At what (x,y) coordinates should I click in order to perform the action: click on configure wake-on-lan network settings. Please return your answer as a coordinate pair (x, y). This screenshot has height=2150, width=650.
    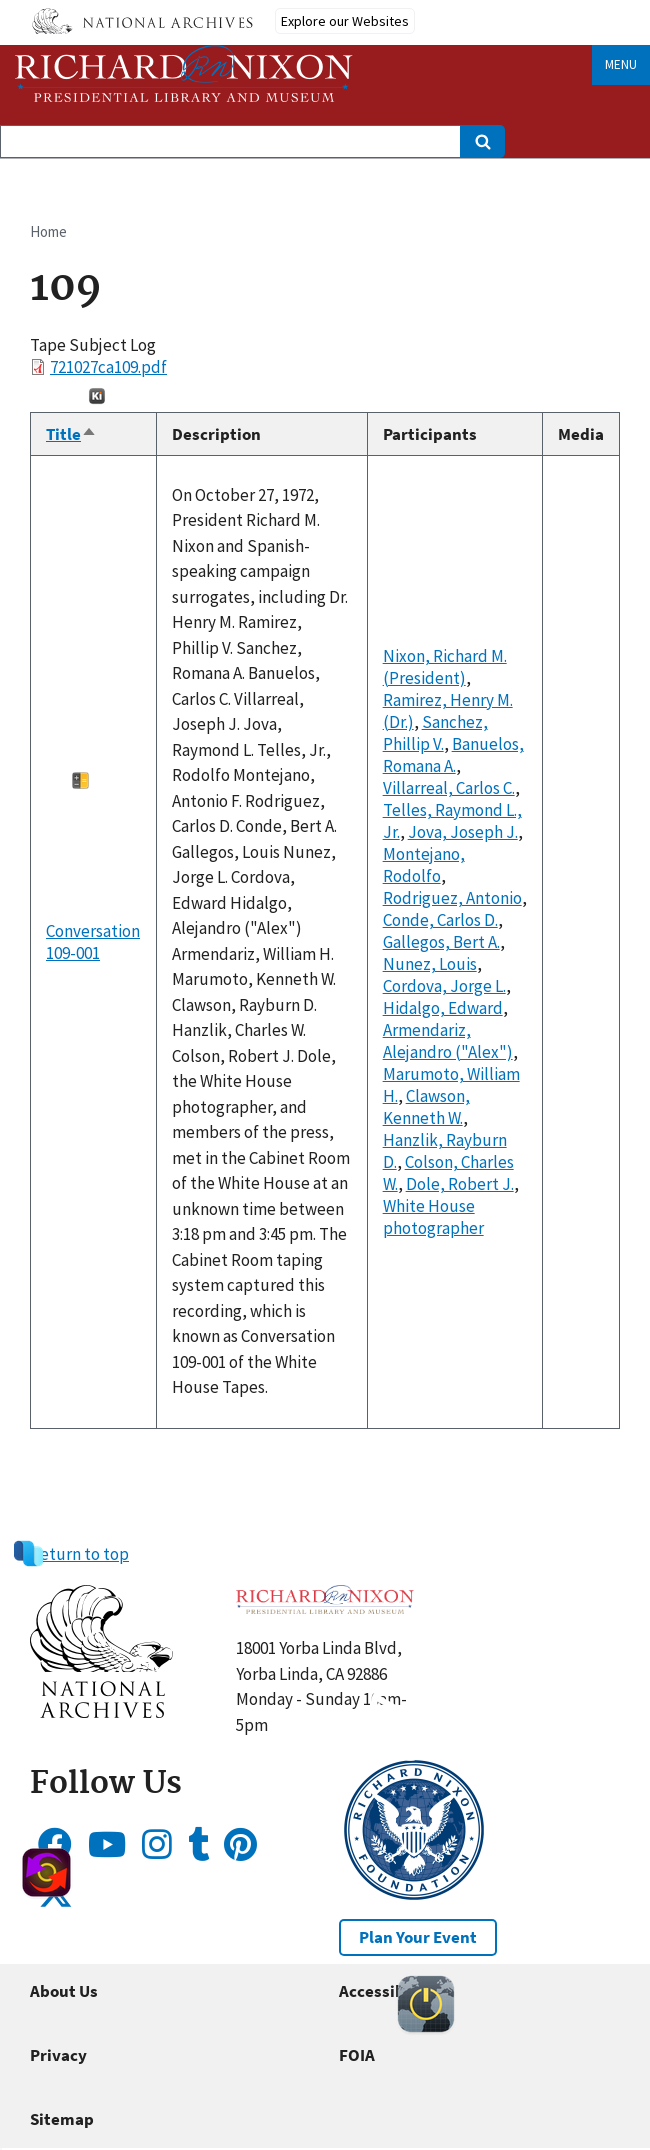
    Looking at the image, I should click on (426, 2004).